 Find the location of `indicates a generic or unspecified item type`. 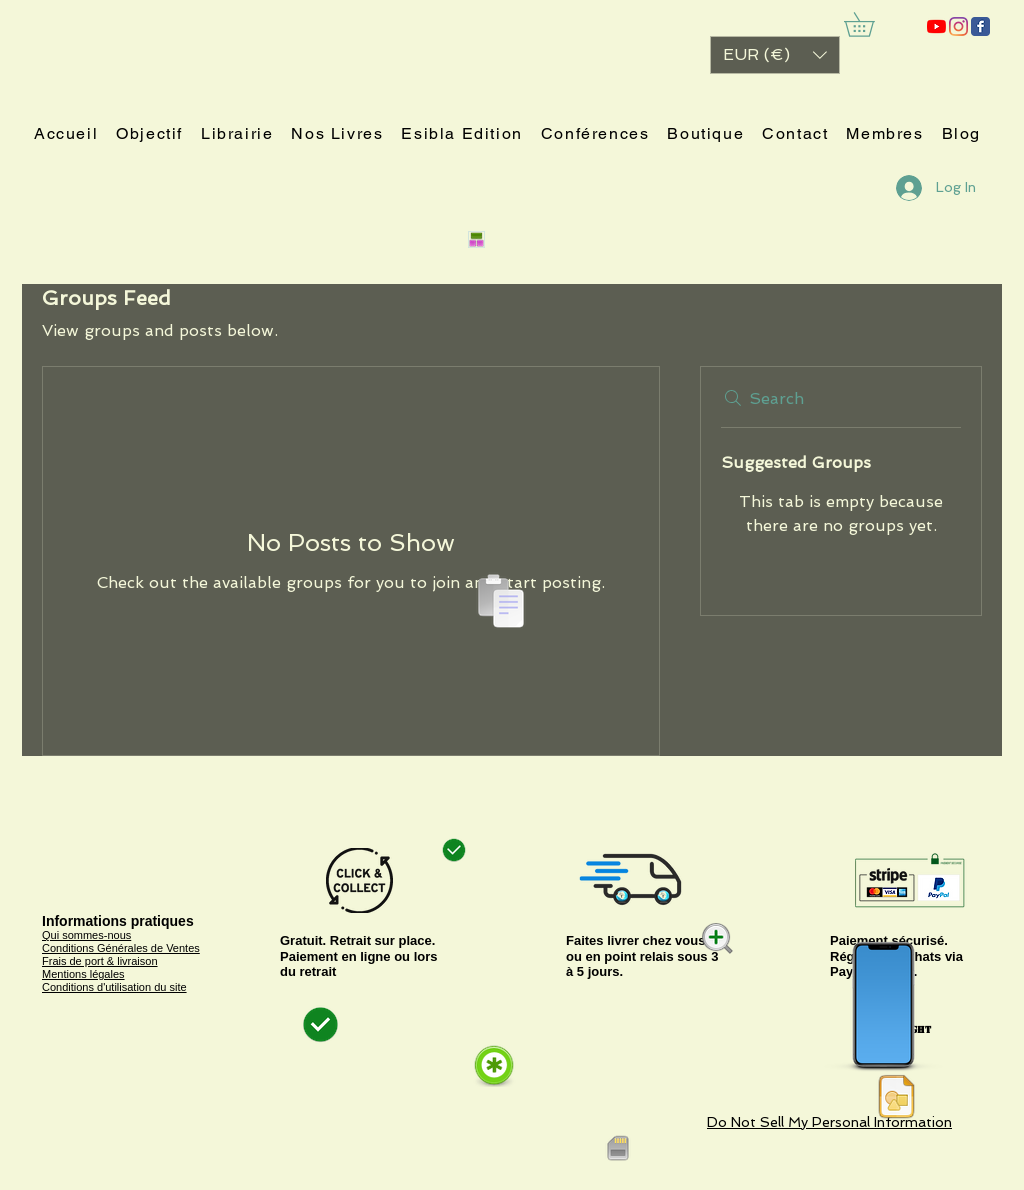

indicates a generic or unspecified item type is located at coordinates (494, 1065).